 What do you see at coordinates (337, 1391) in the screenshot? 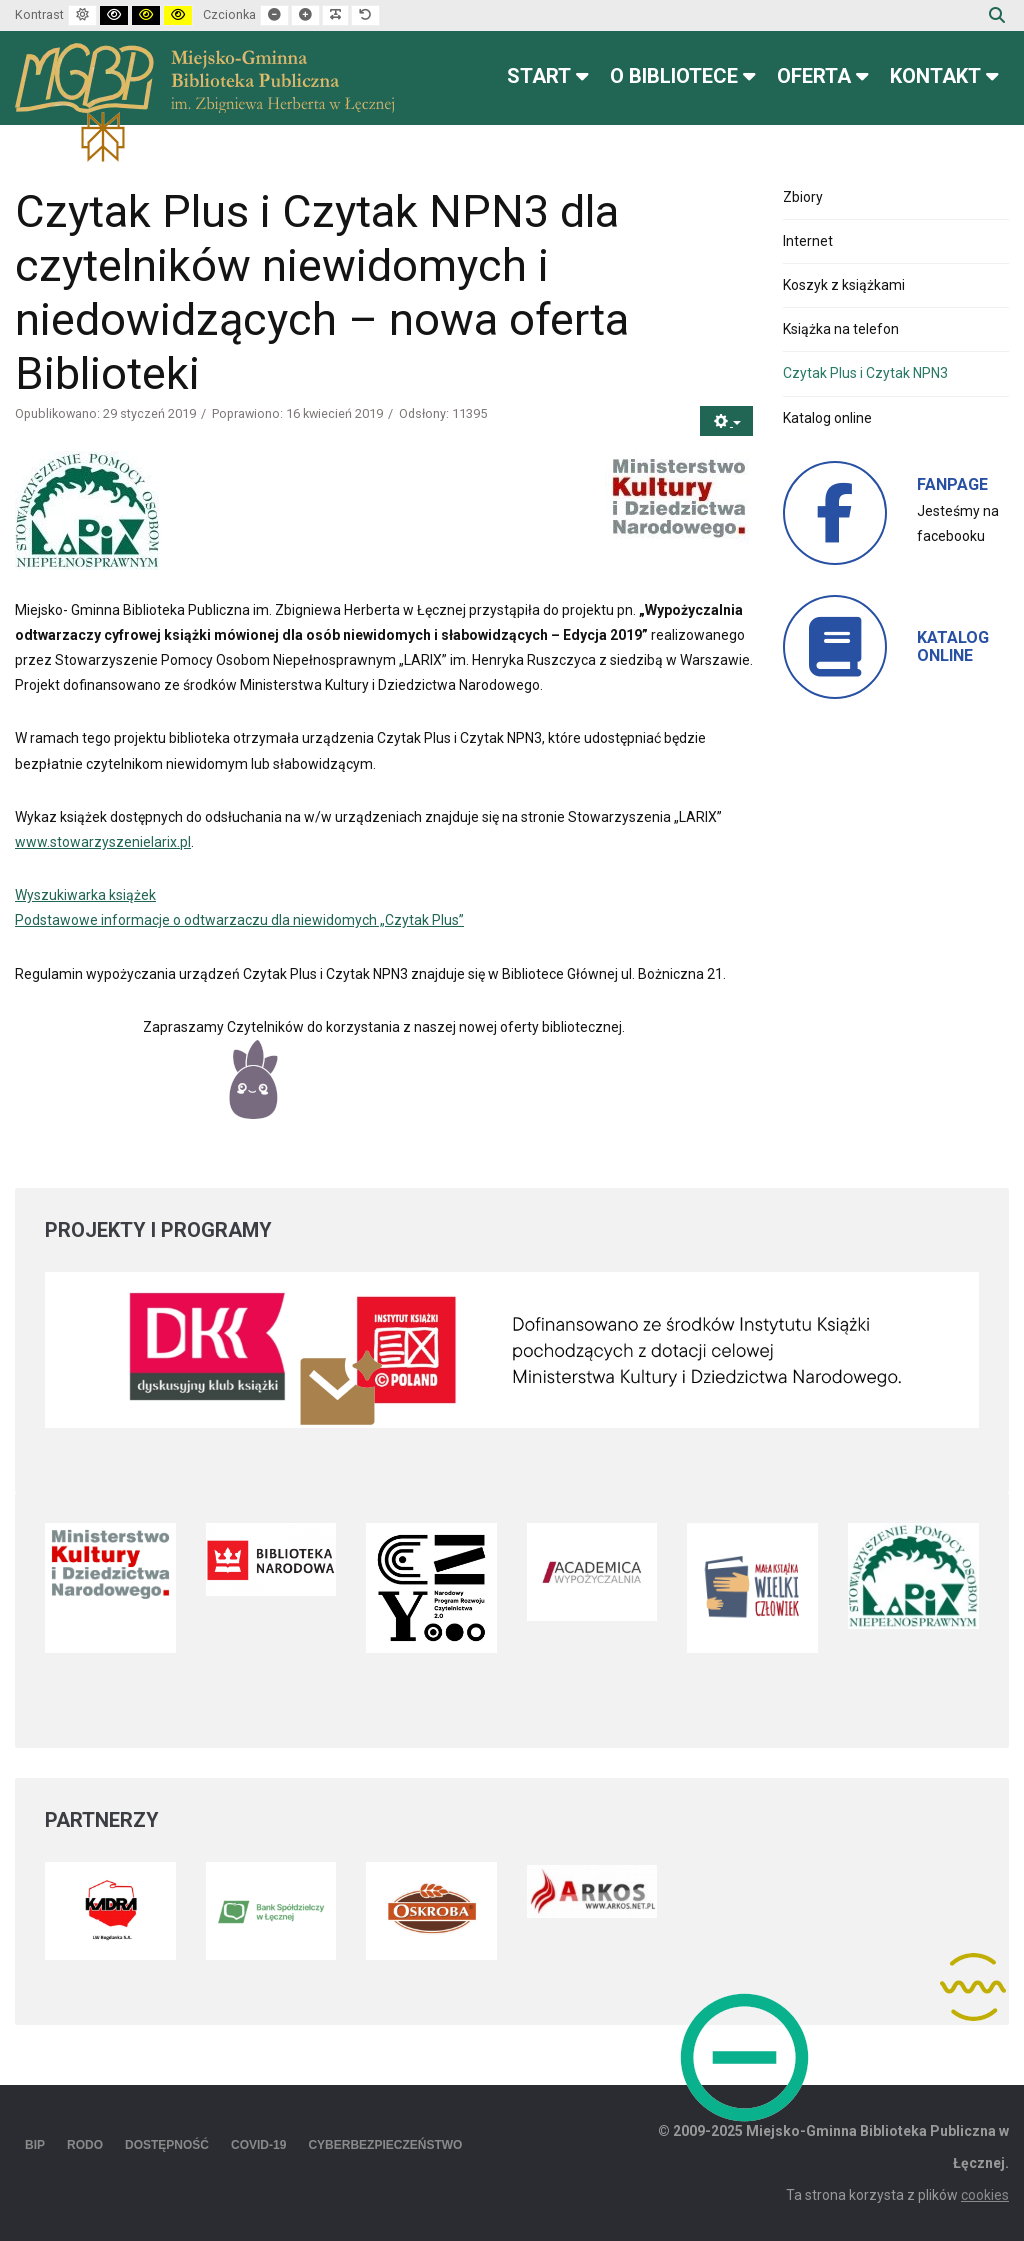
I see `access AI-powered email features` at bounding box center [337, 1391].